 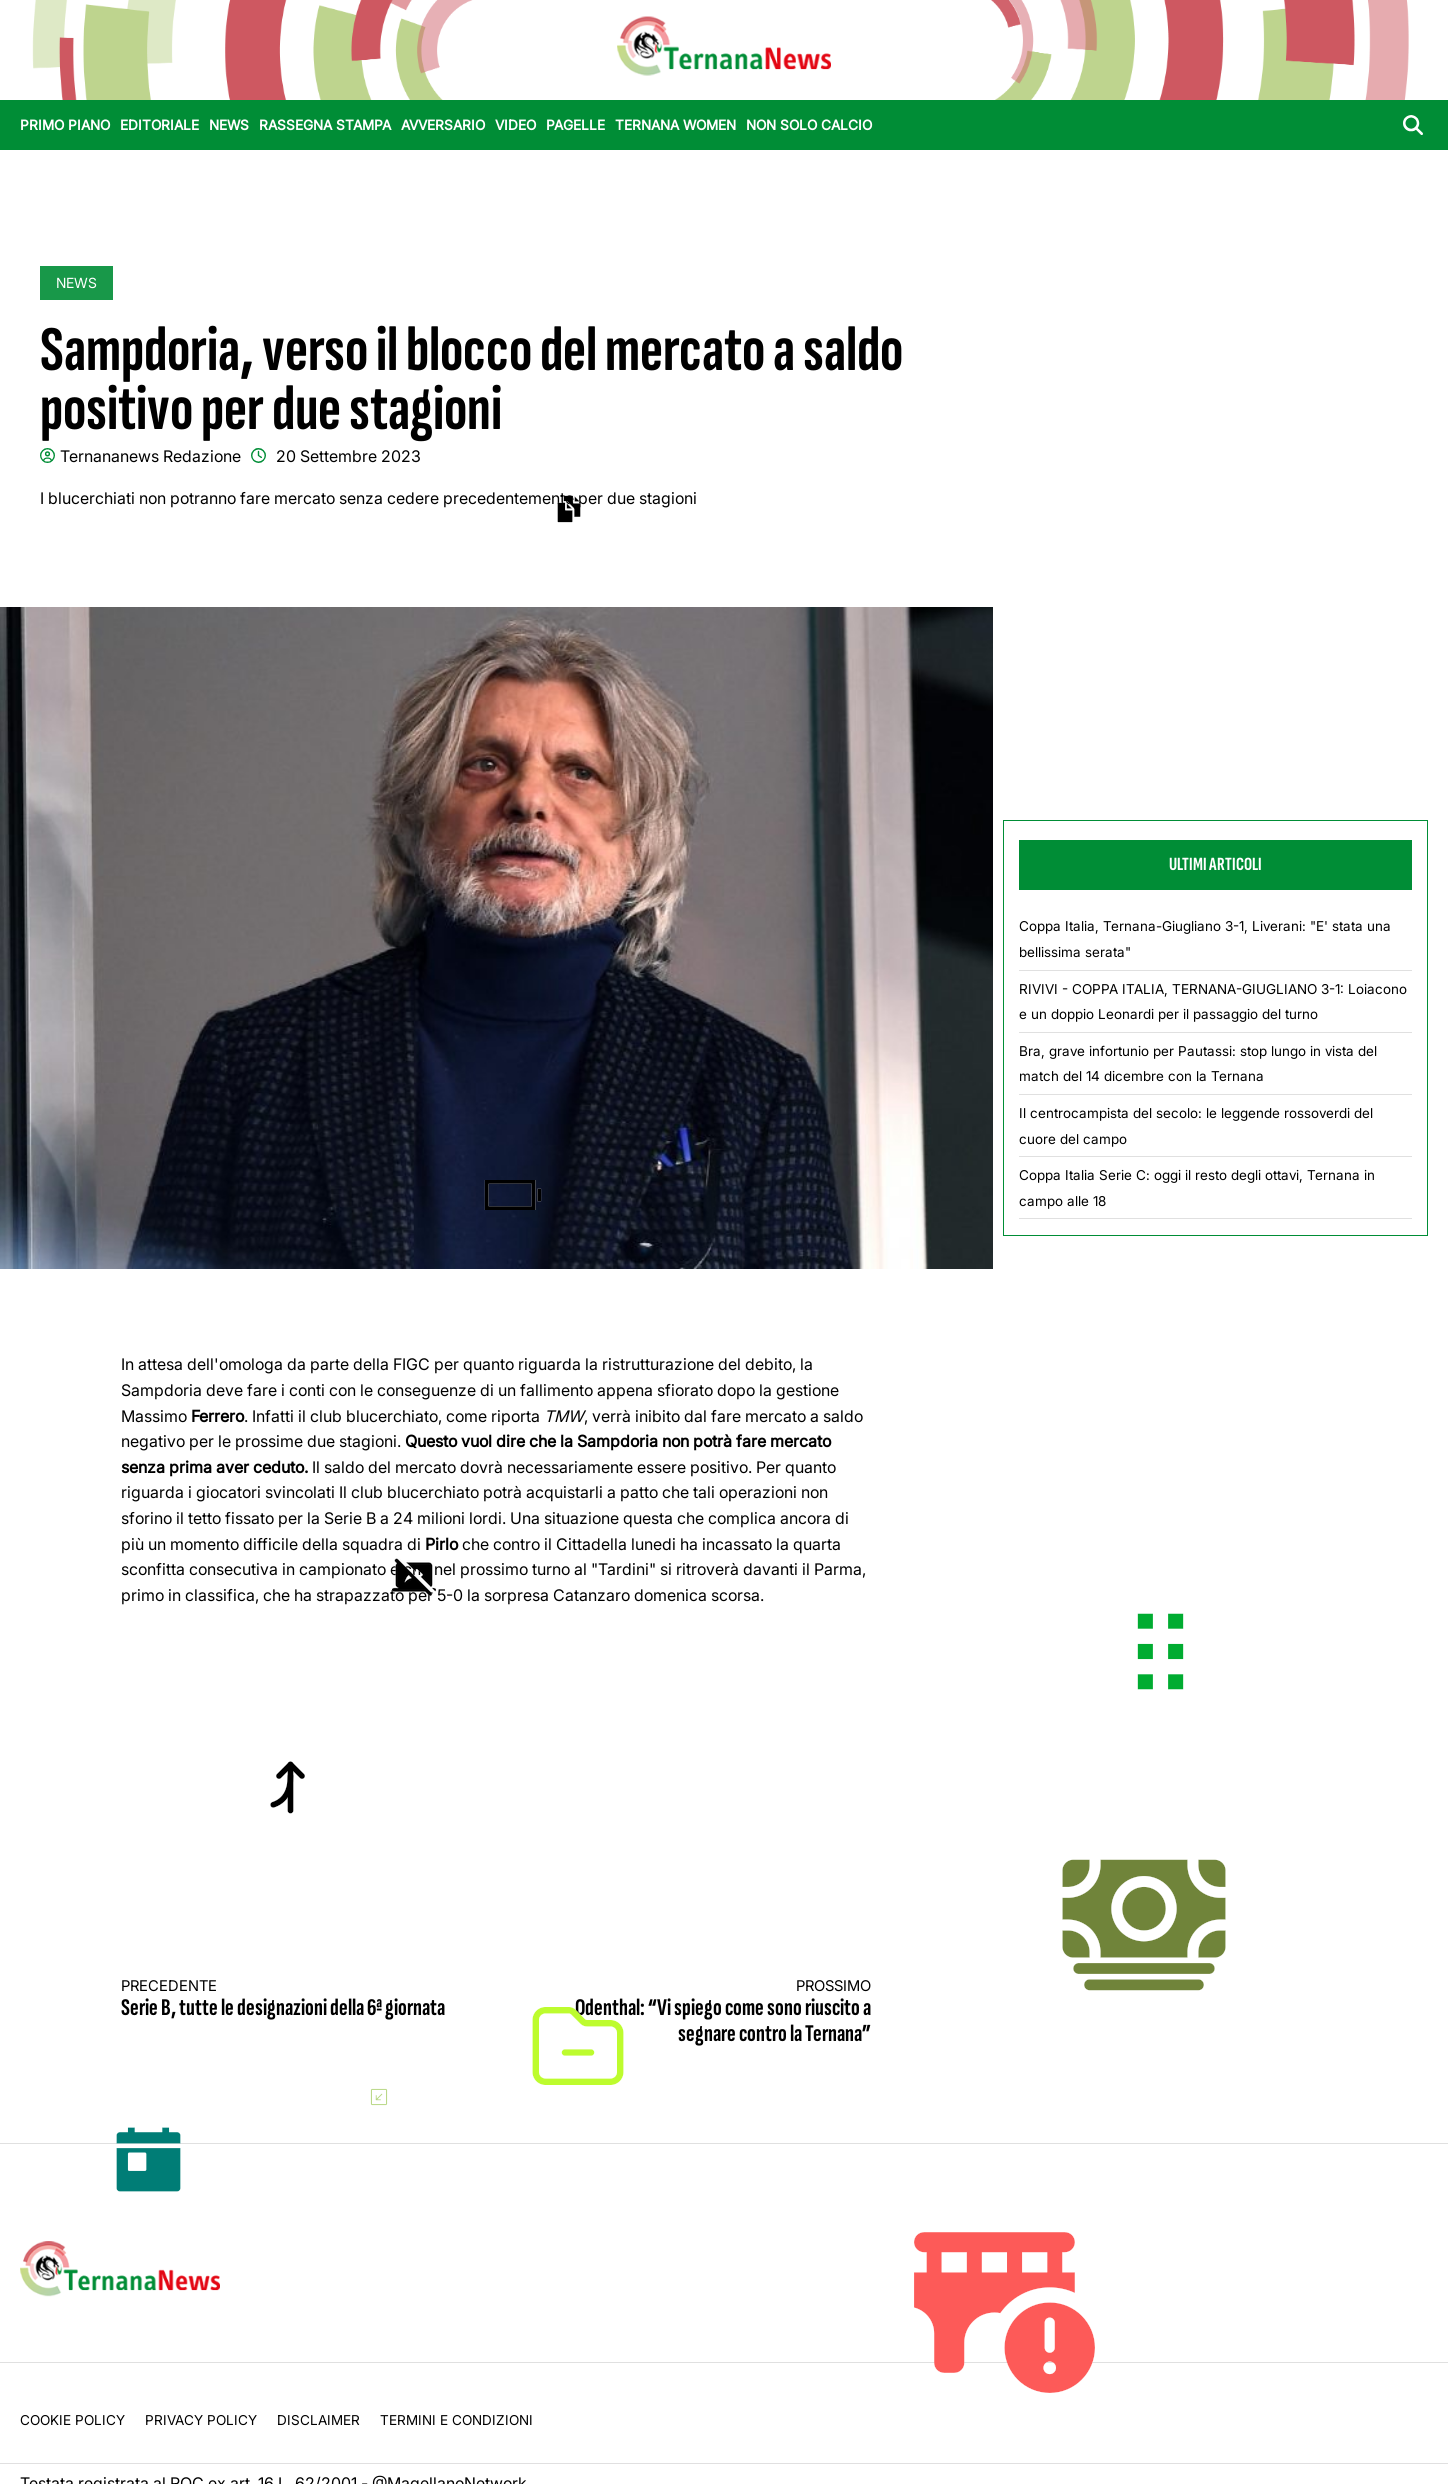 I want to click on move content to bottom-left corner, so click(x=379, y=2097).